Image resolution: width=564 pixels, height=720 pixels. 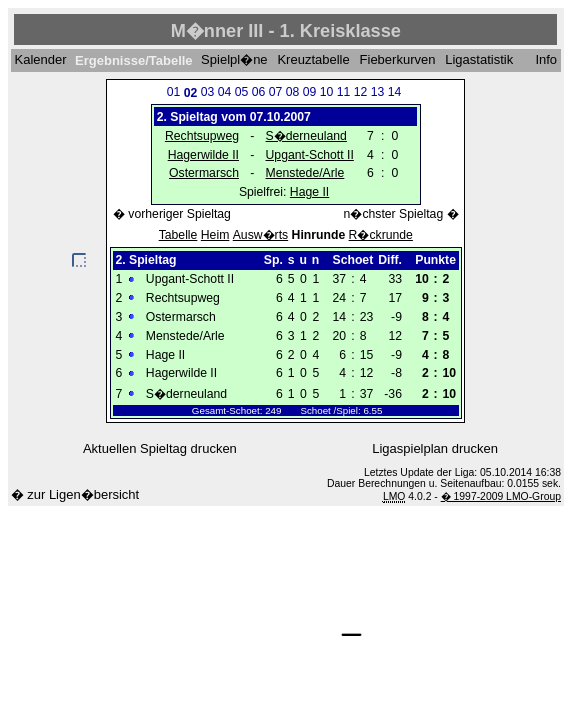 I want to click on minimize the current window, so click(x=351, y=628).